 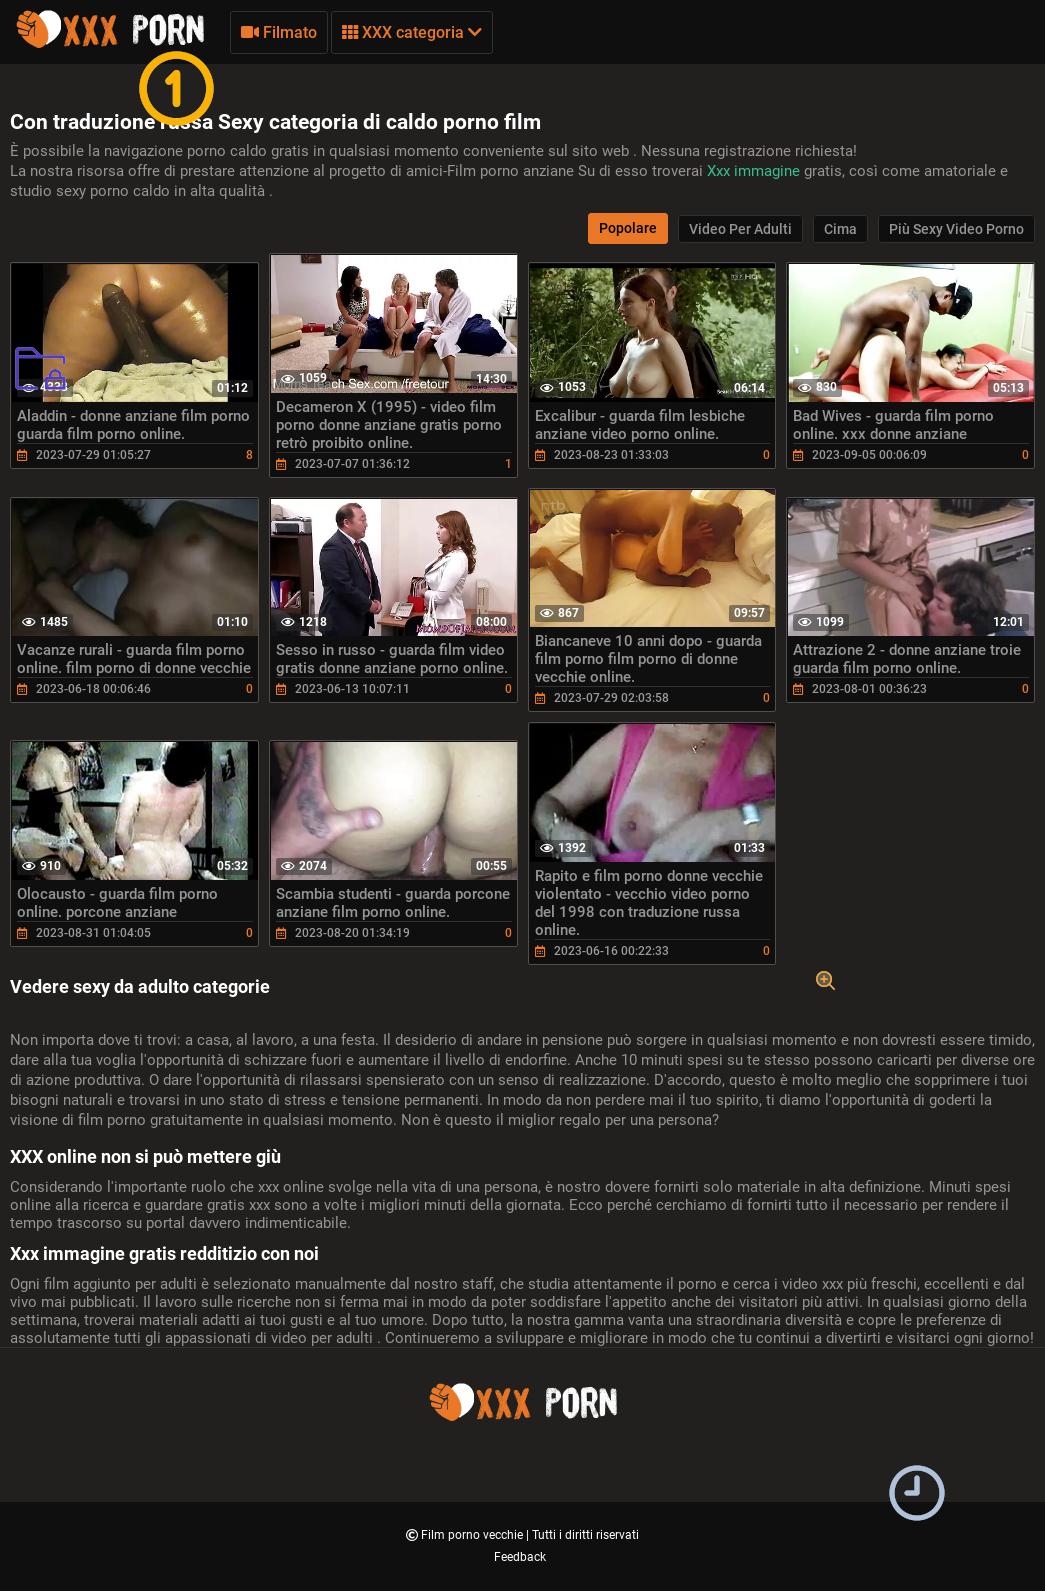 What do you see at coordinates (917, 1493) in the screenshot?
I see `view current time` at bounding box center [917, 1493].